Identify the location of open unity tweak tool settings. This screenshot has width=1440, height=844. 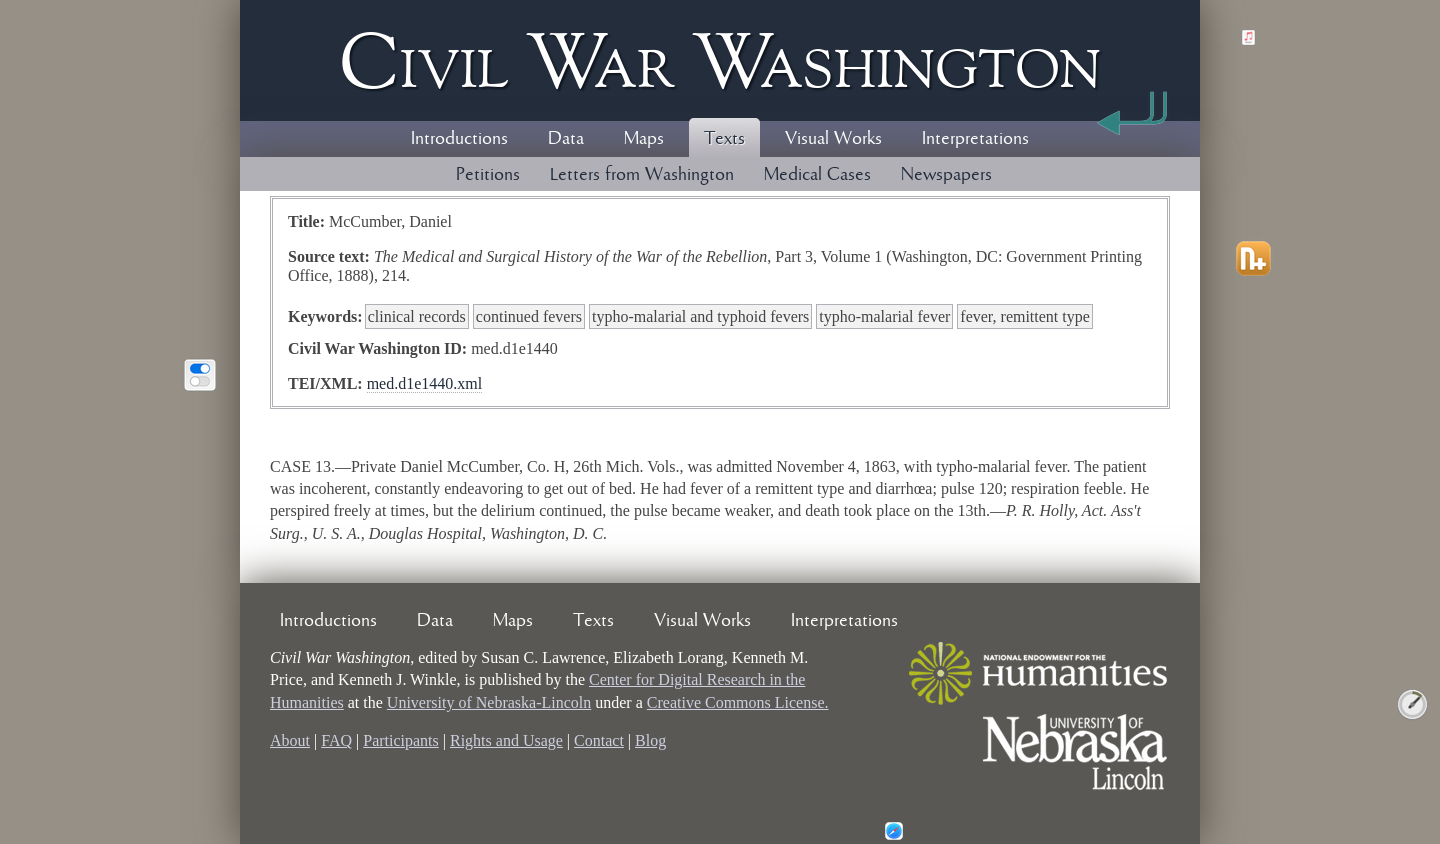
(200, 375).